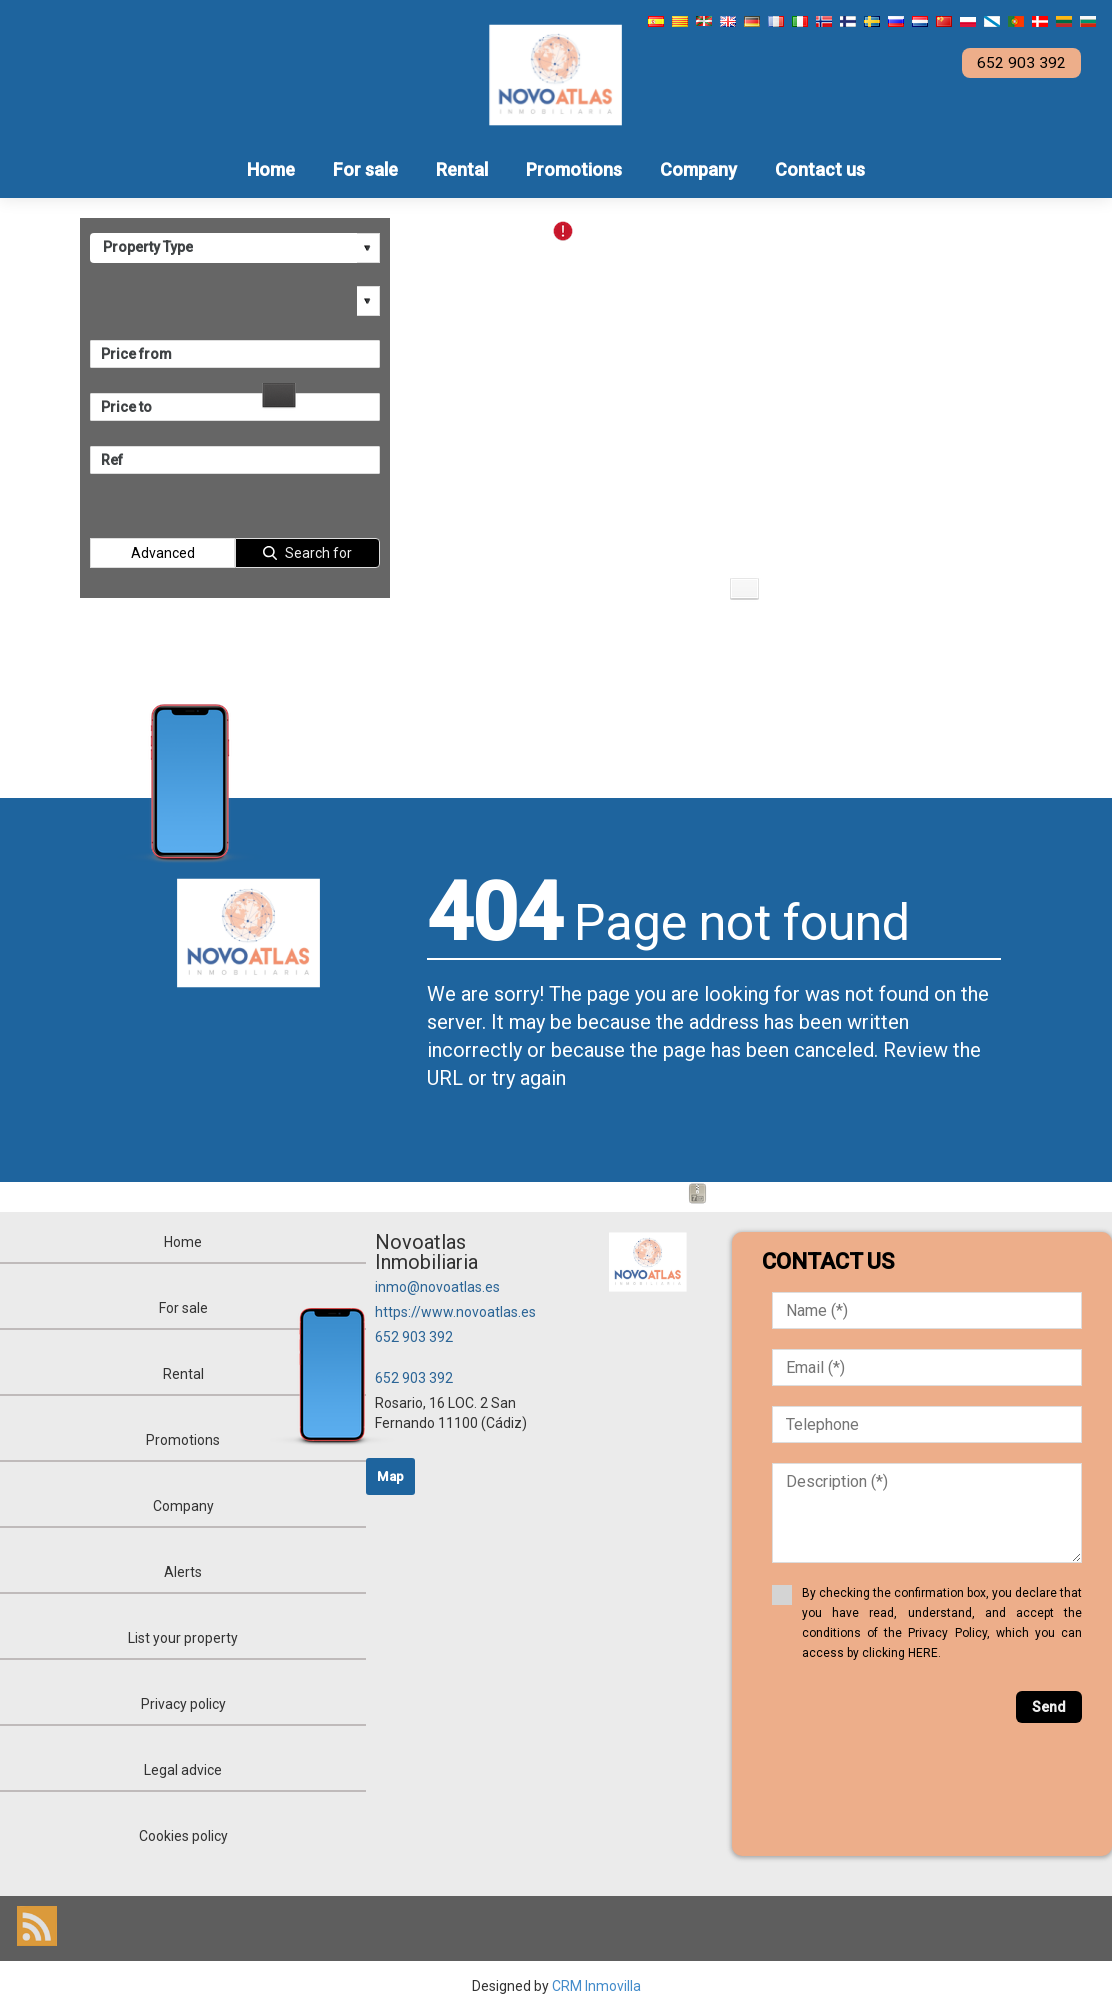 The width and height of the screenshot is (1112, 2011). I want to click on trackpad or touchpad device icon, so click(279, 395).